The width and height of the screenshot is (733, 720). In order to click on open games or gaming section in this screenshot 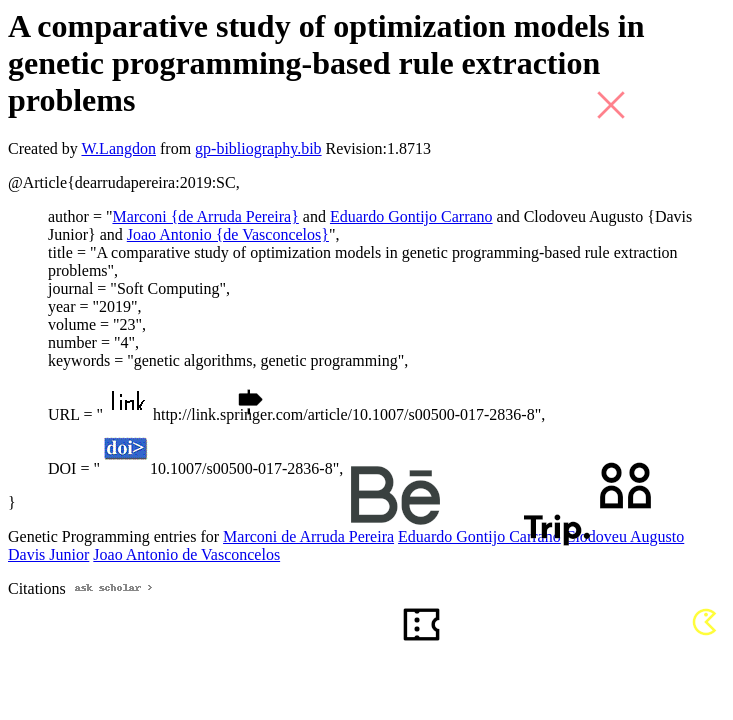, I will do `click(706, 622)`.